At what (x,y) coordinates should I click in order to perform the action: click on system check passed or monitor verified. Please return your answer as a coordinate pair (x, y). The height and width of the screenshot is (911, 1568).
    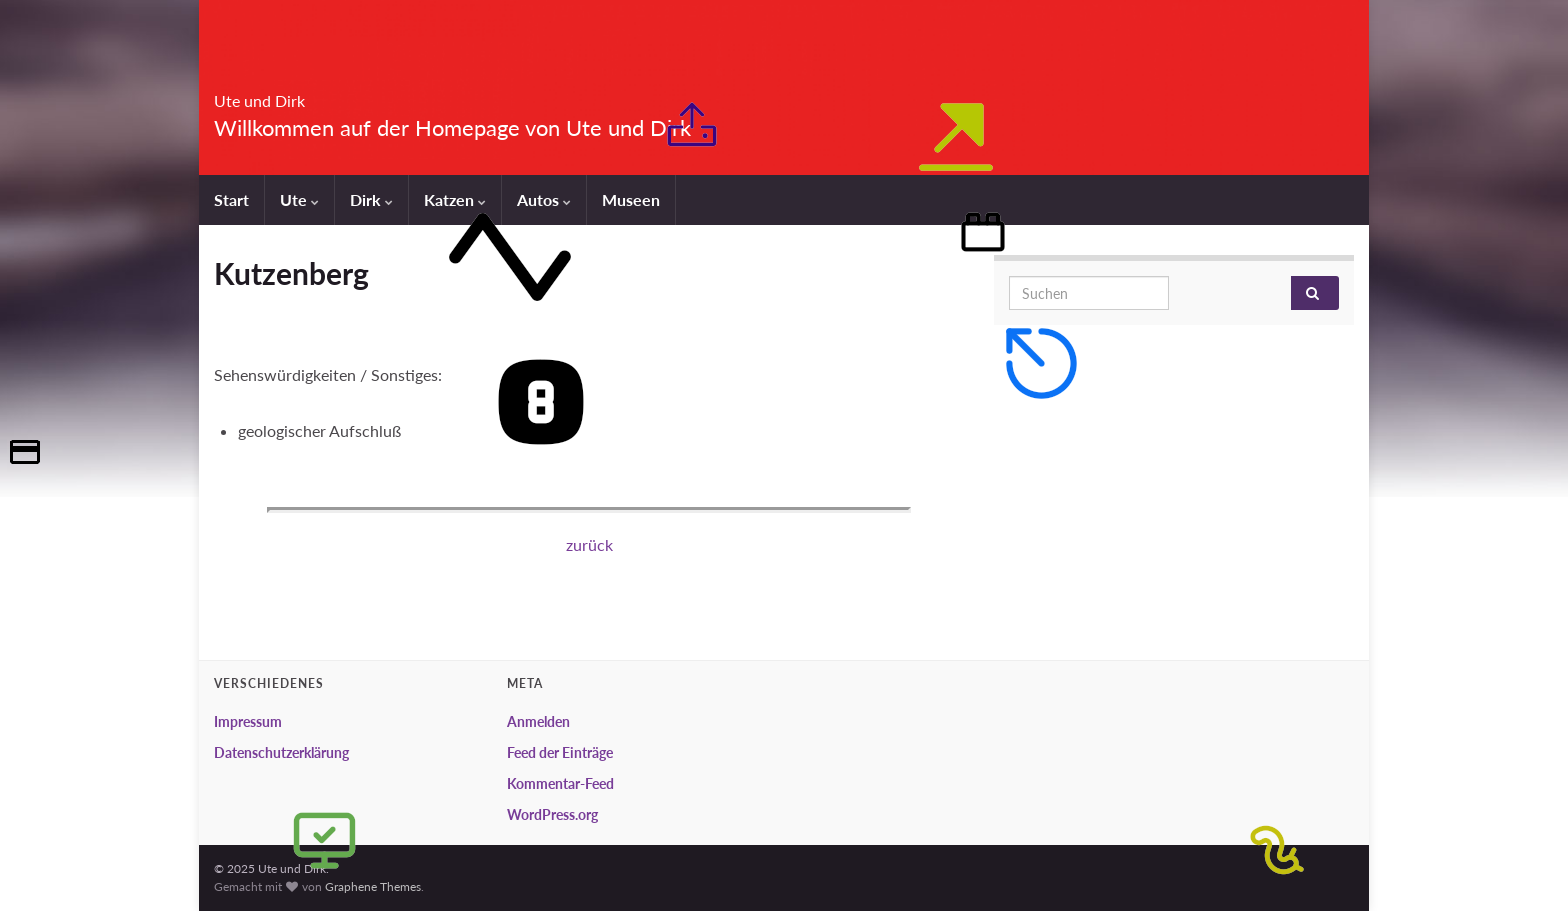
    Looking at the image, I should click on (324, 840).